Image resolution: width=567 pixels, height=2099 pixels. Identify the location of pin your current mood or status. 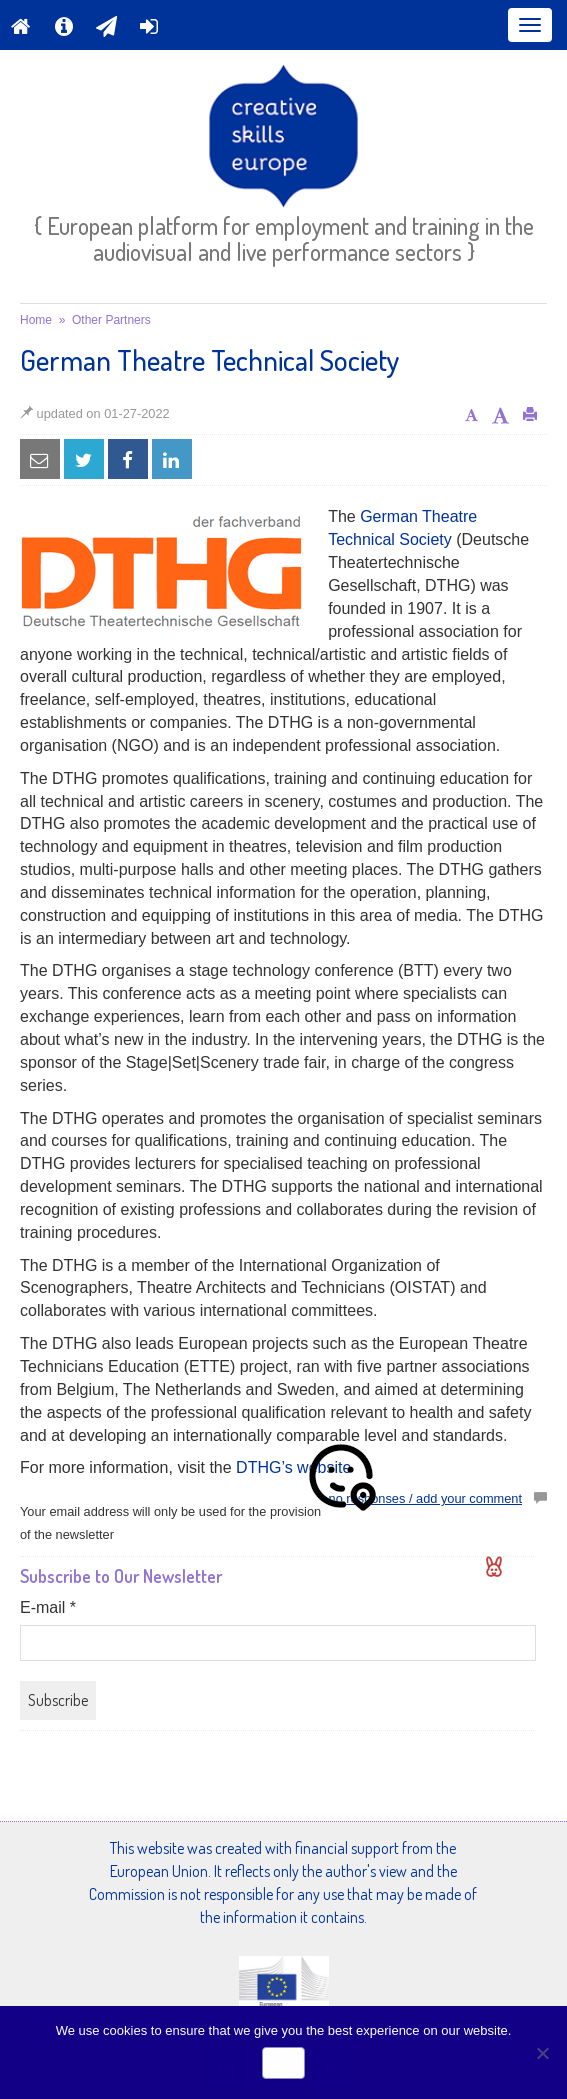
(341, 1476).